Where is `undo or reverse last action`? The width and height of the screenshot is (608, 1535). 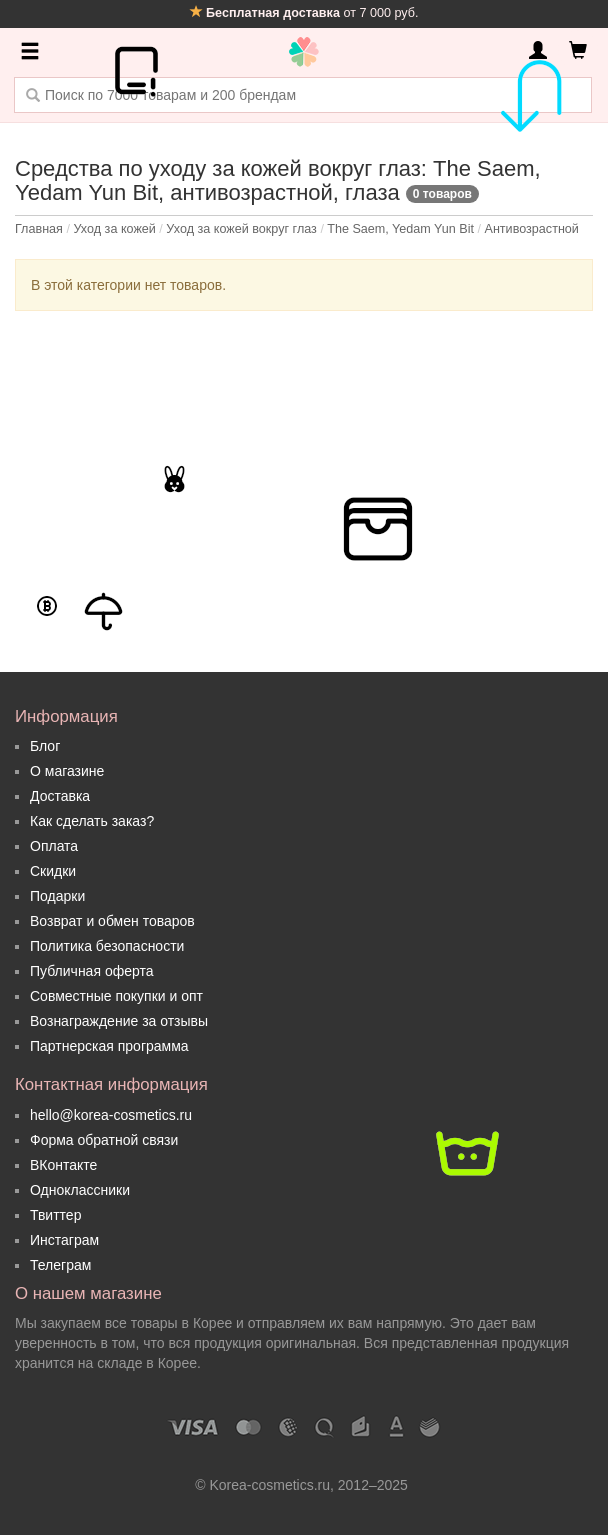 undo or reverse last action is located at coordinates (534, 96).